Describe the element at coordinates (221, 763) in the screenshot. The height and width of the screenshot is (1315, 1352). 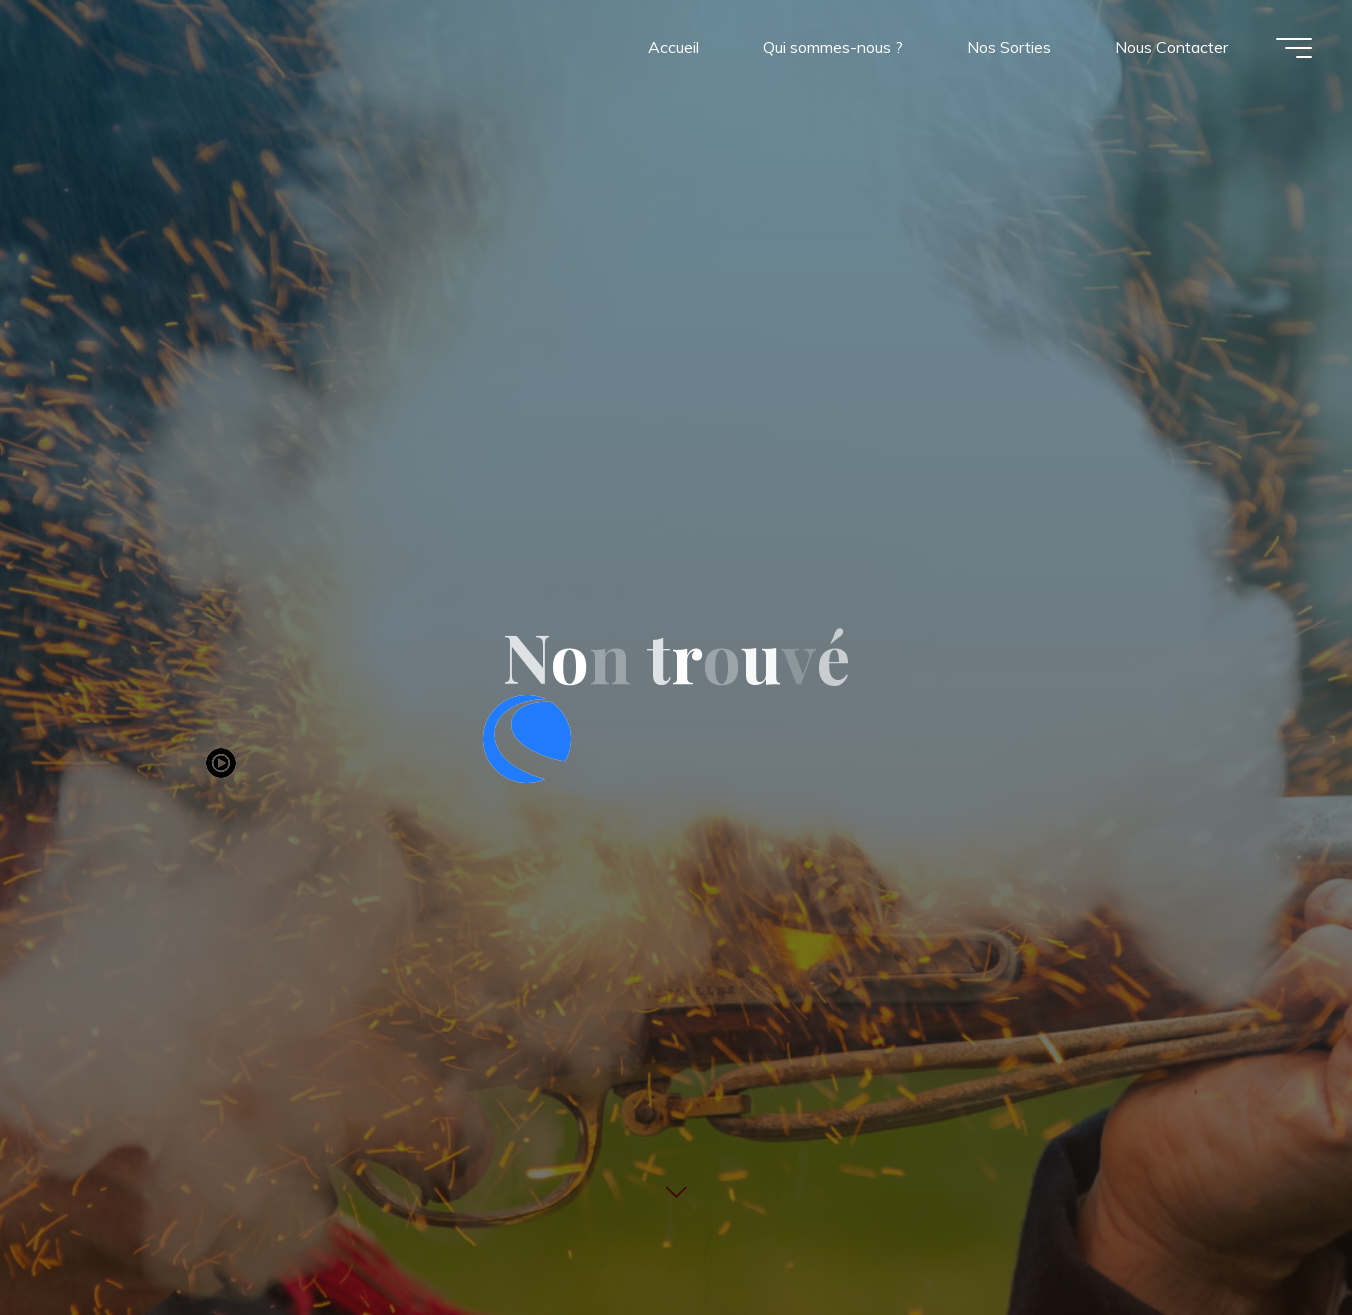
I see `open youtube music app` at that location.